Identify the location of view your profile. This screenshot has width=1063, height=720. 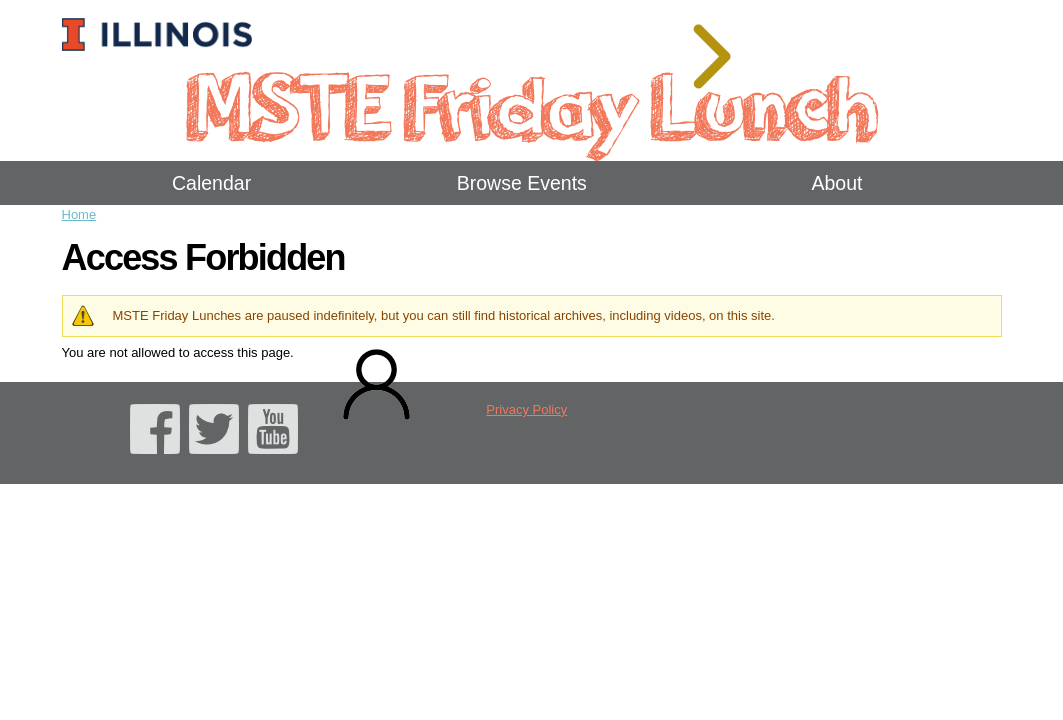
(376, 384).